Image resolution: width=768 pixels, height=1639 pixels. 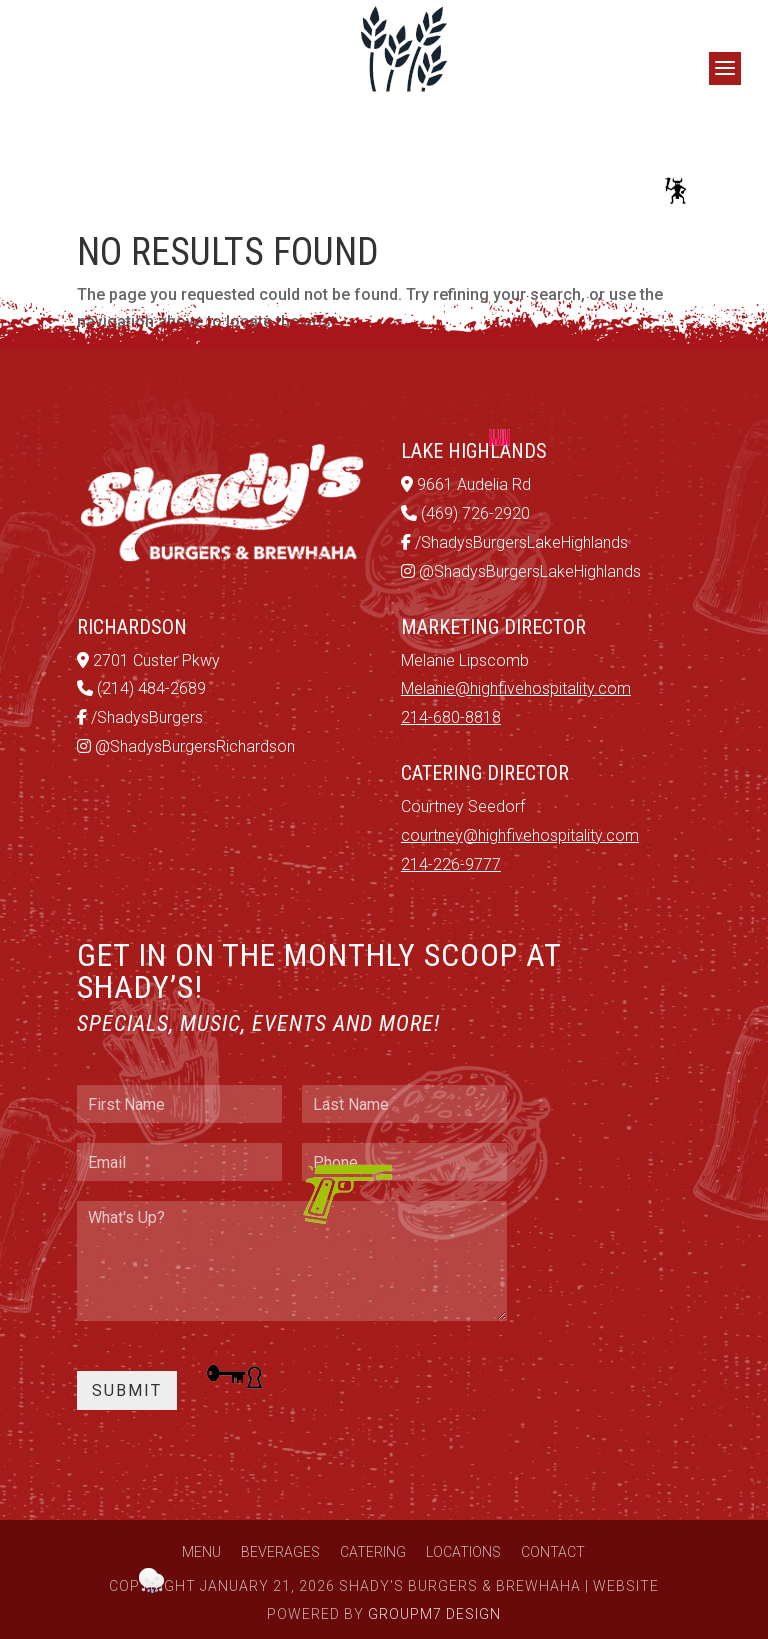 I want to click on open piano or keyboard instrument, so click(x=499, y=437).